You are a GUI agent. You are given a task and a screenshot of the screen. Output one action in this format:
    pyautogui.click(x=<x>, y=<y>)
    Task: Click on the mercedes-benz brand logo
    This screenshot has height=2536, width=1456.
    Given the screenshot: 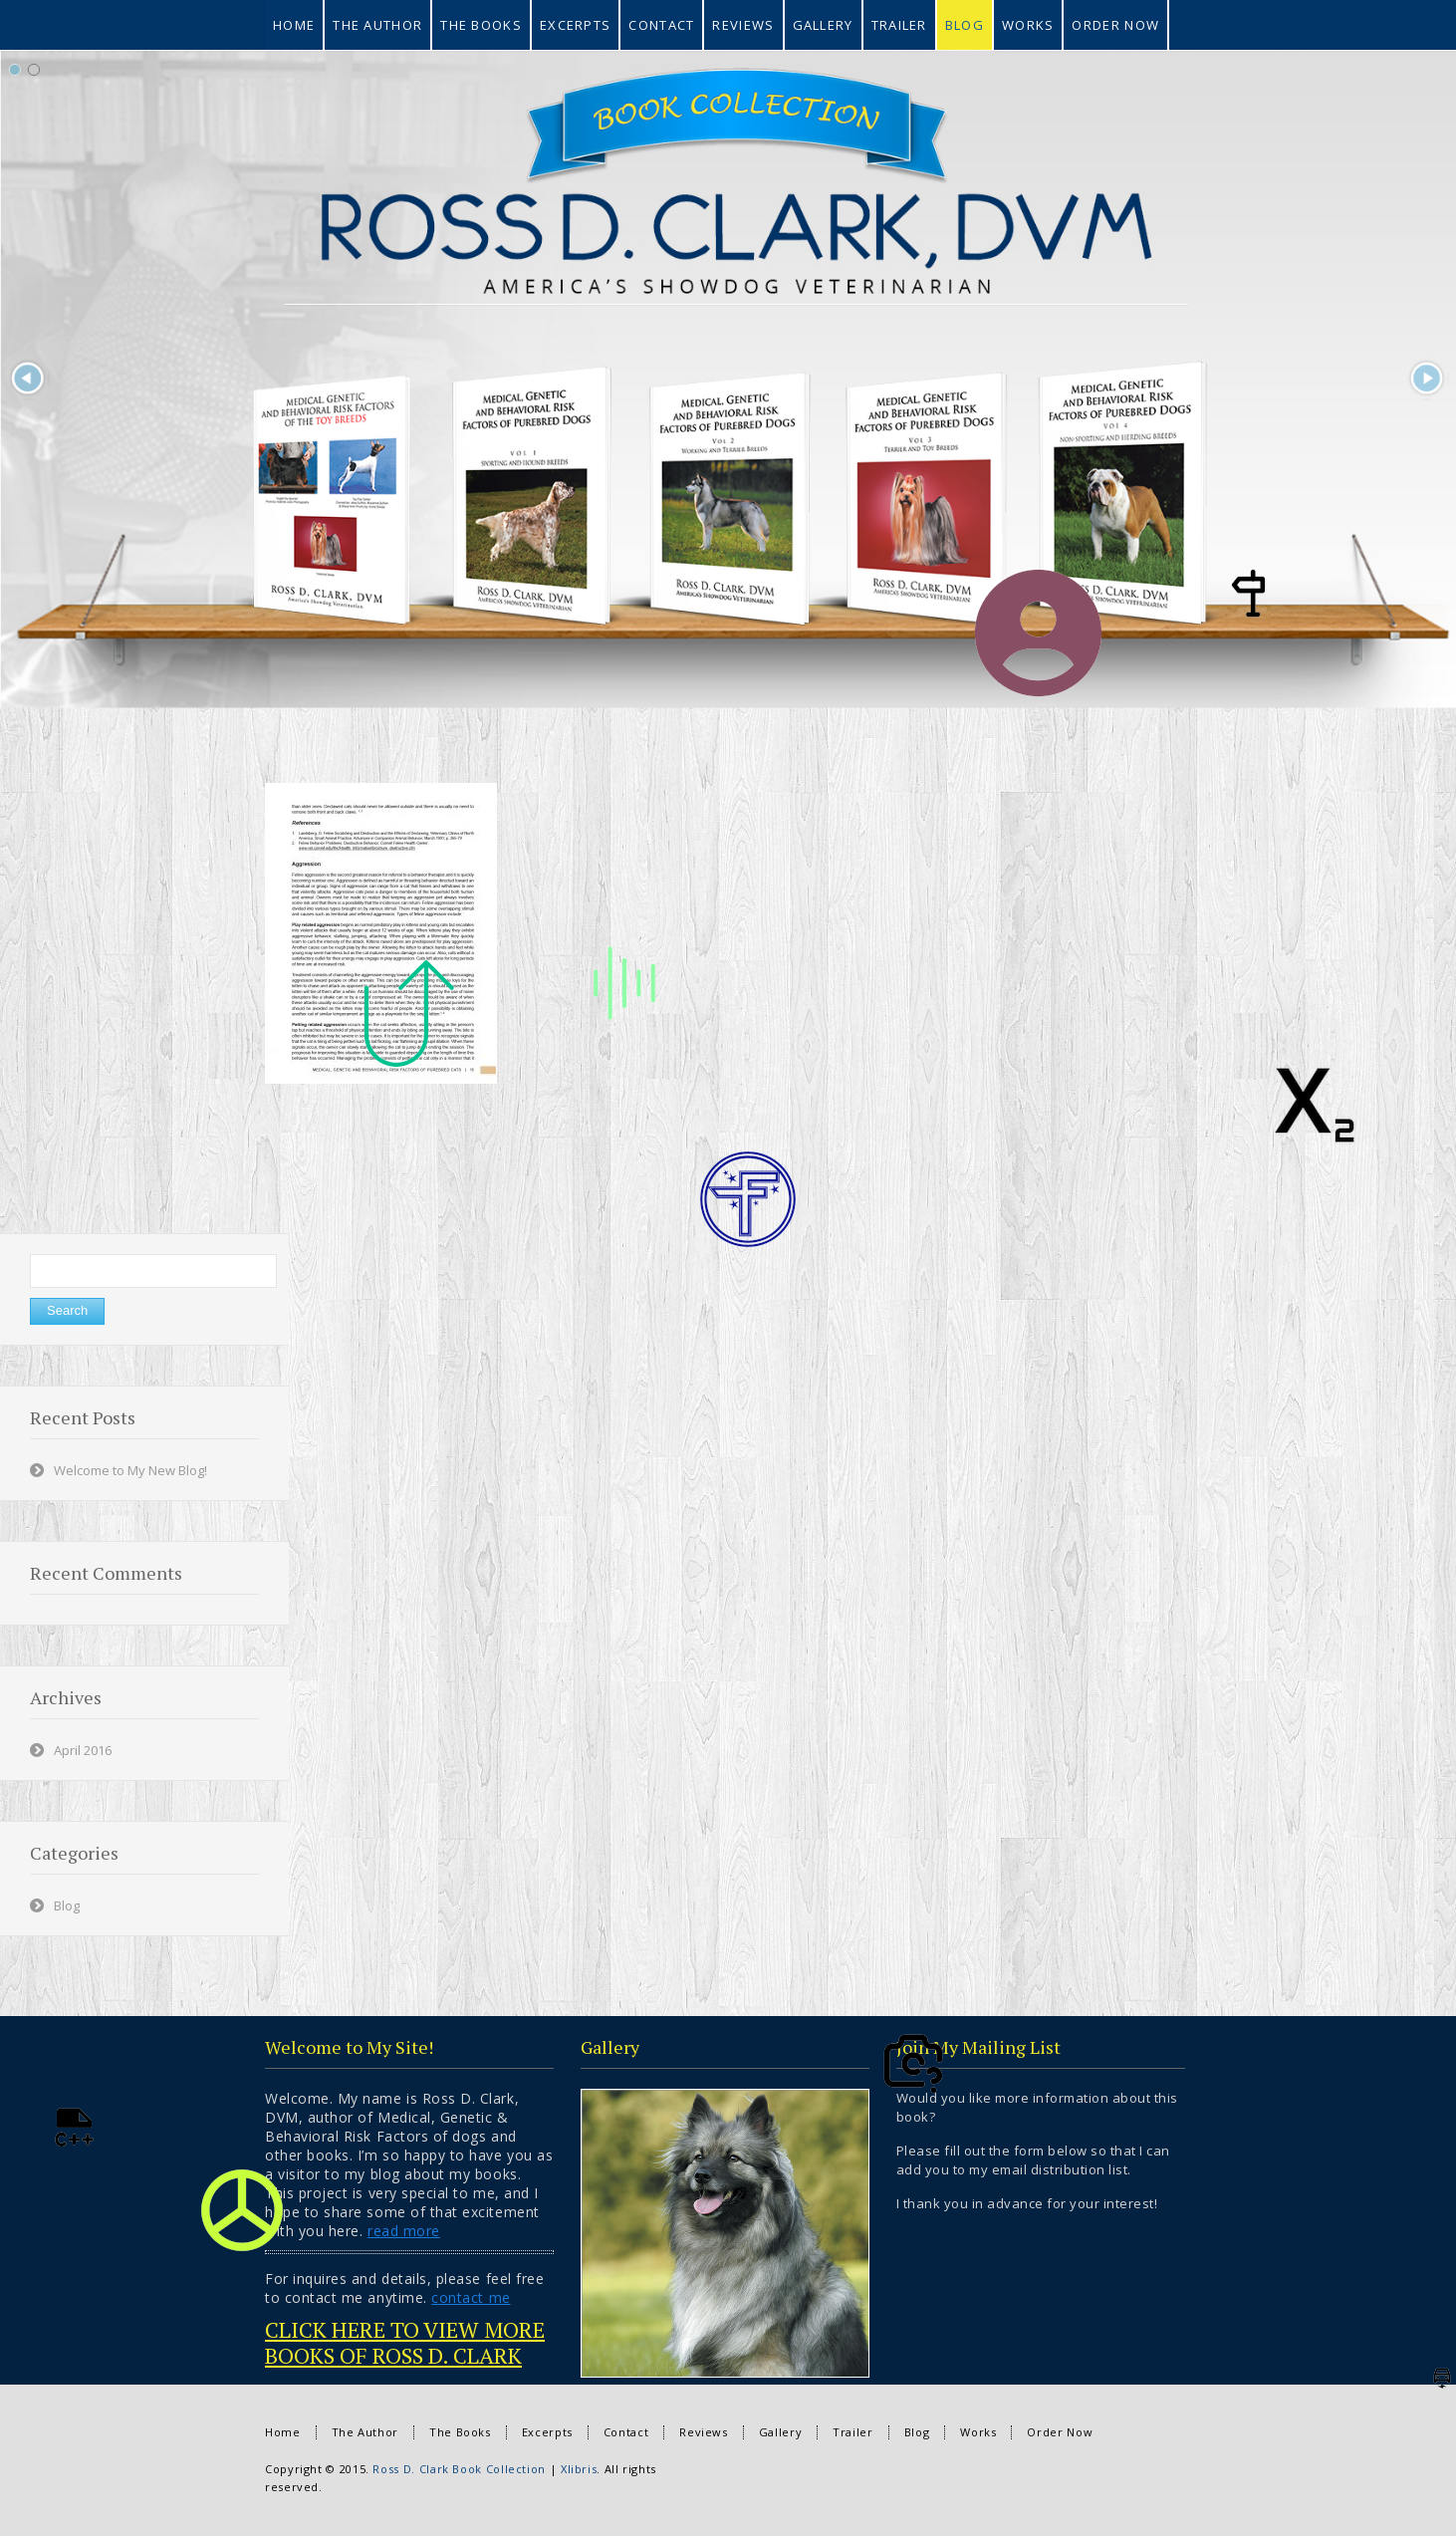 What is the action you would take?
    pyautogui.click(x=242, y=2210)
    